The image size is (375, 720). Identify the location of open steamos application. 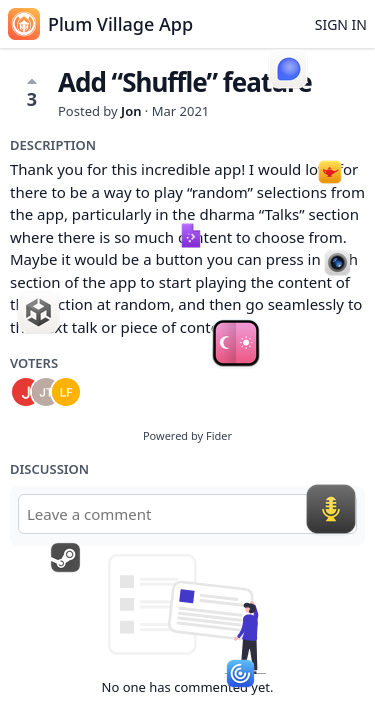
(65, 557).